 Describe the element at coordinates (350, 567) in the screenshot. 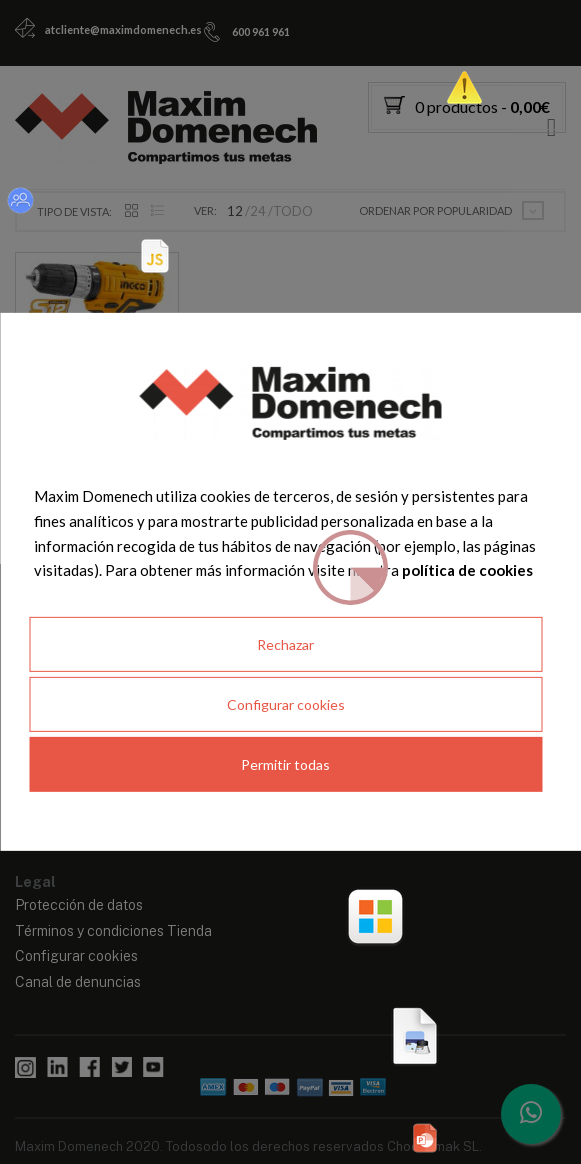

I see `view disk storage usage` at that location.